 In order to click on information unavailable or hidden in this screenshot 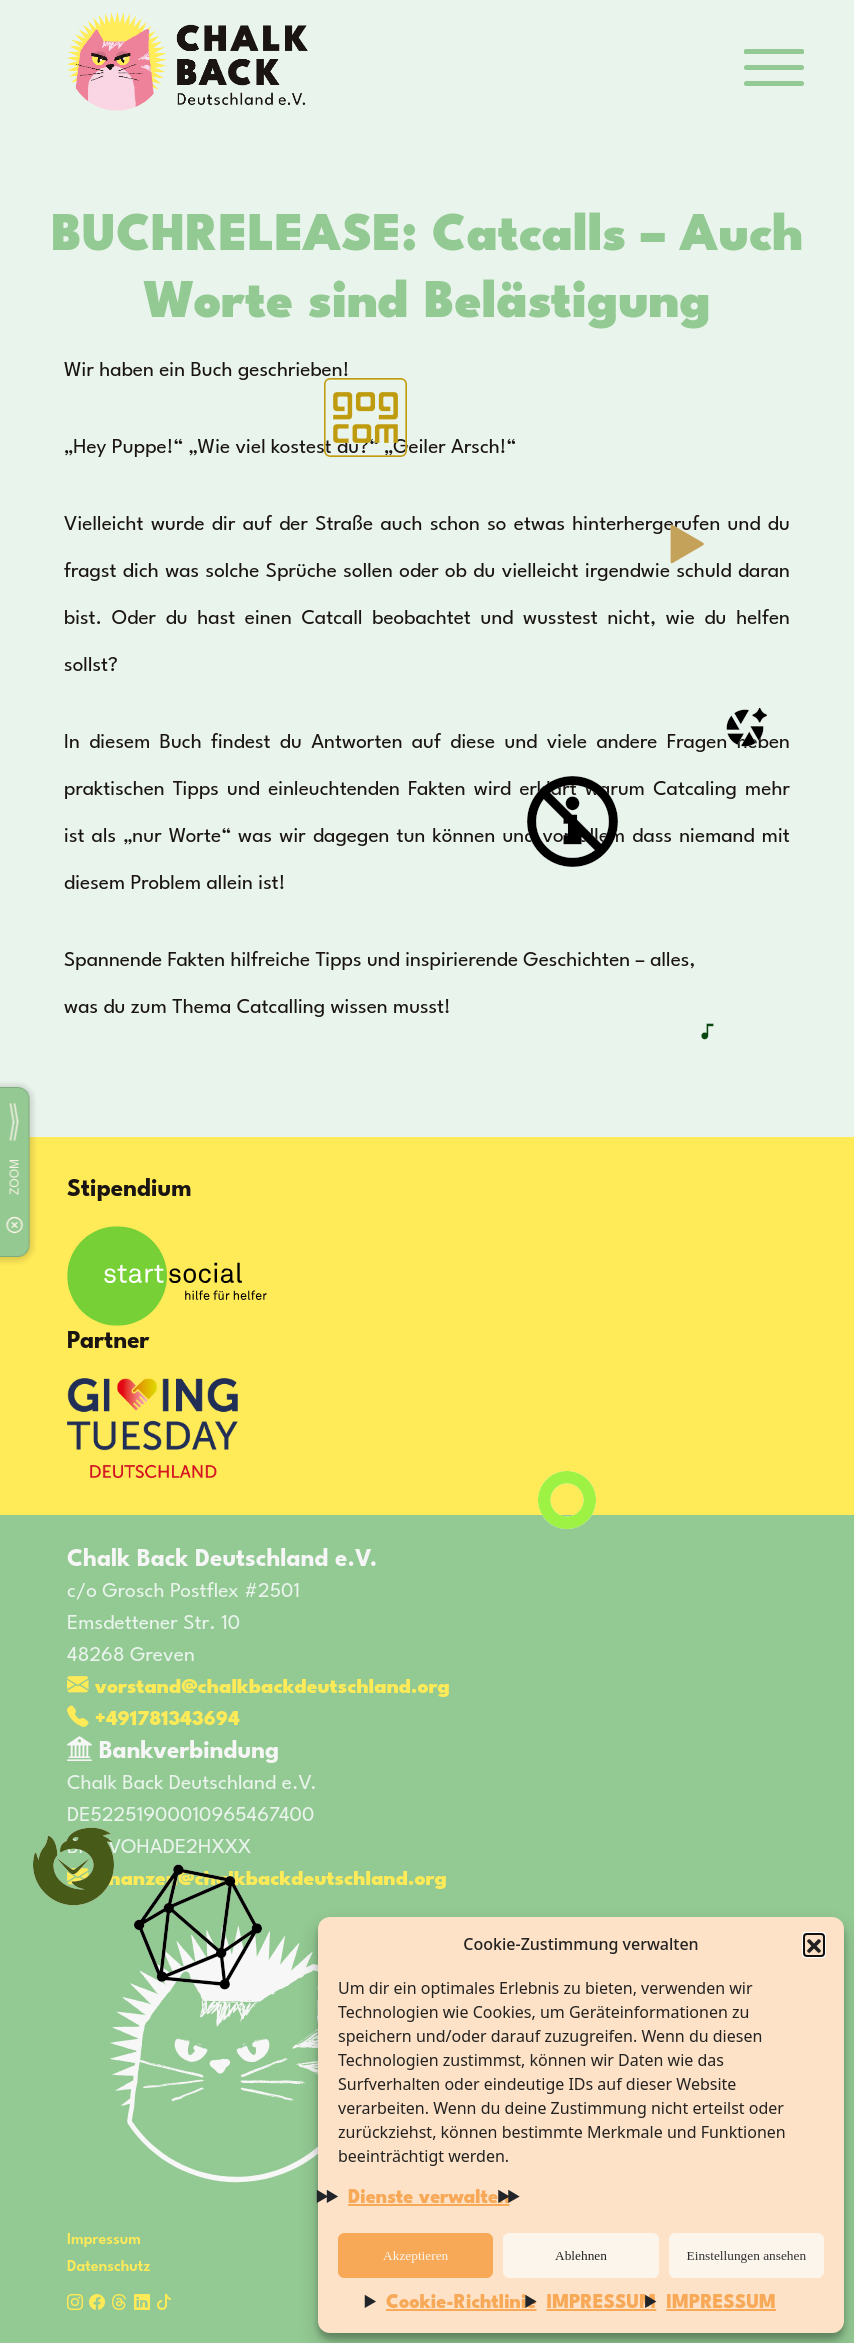, I will do `click(572, 821)`.